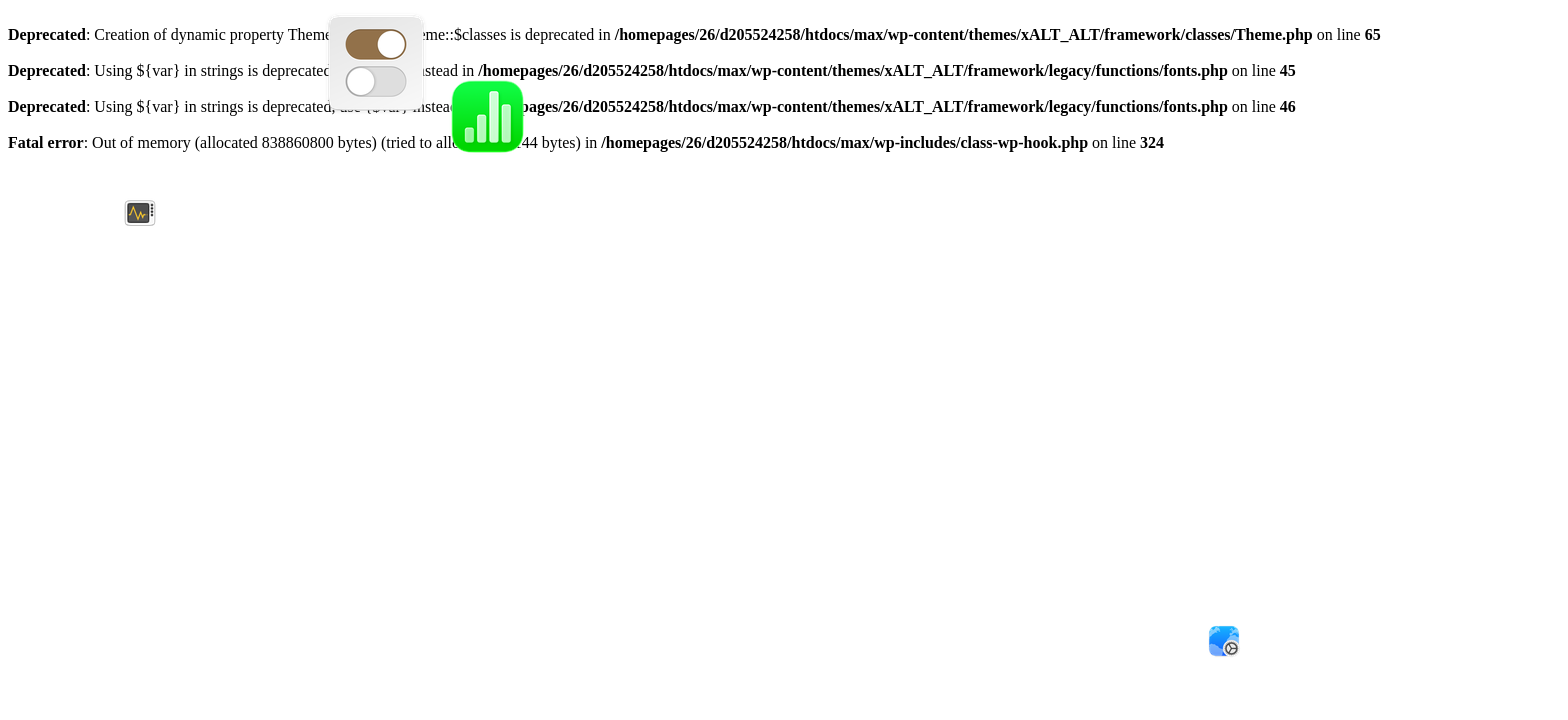  What do you see at coordinates (487, 116) in the screenshot?
I see `open apple numbers spreadsheet app` at bounding box center [487, 116].